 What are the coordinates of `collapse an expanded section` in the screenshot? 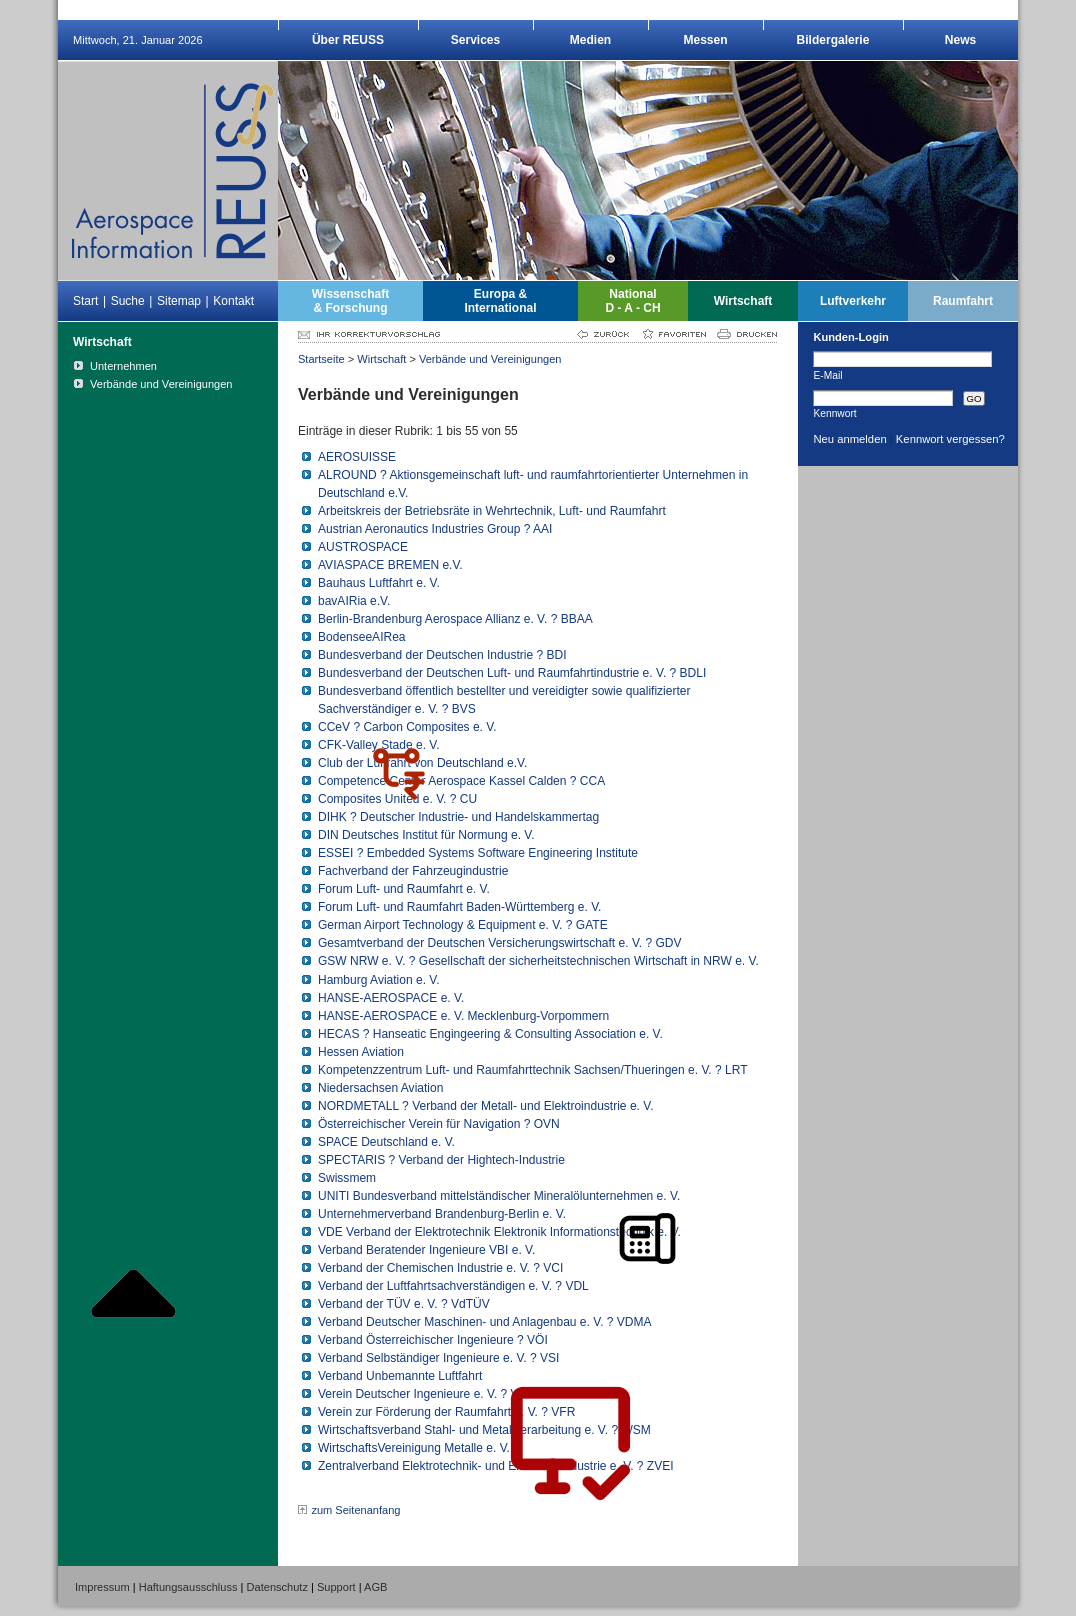 It's located at (133, 1299).